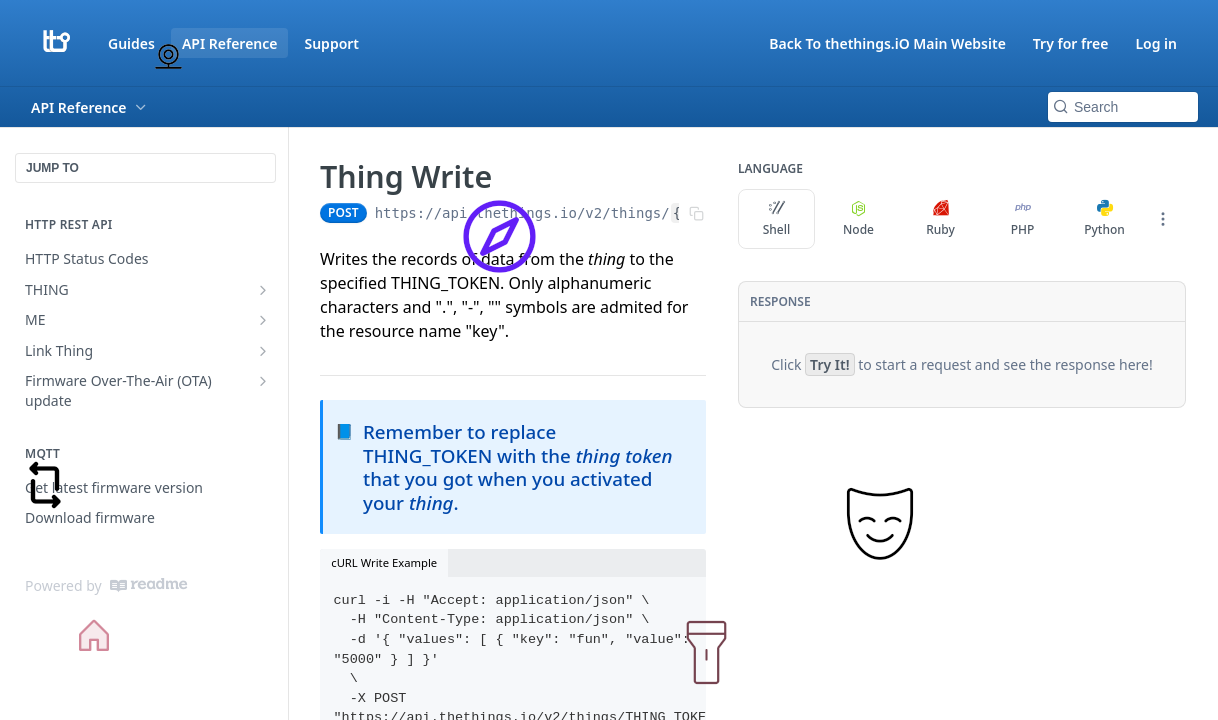 The width and height of the screenshot is (1218, 720). What do you see at coordinates (94, 636) in the screenshot?
I see `navigate to home screen` at bounding box center [94, 636].